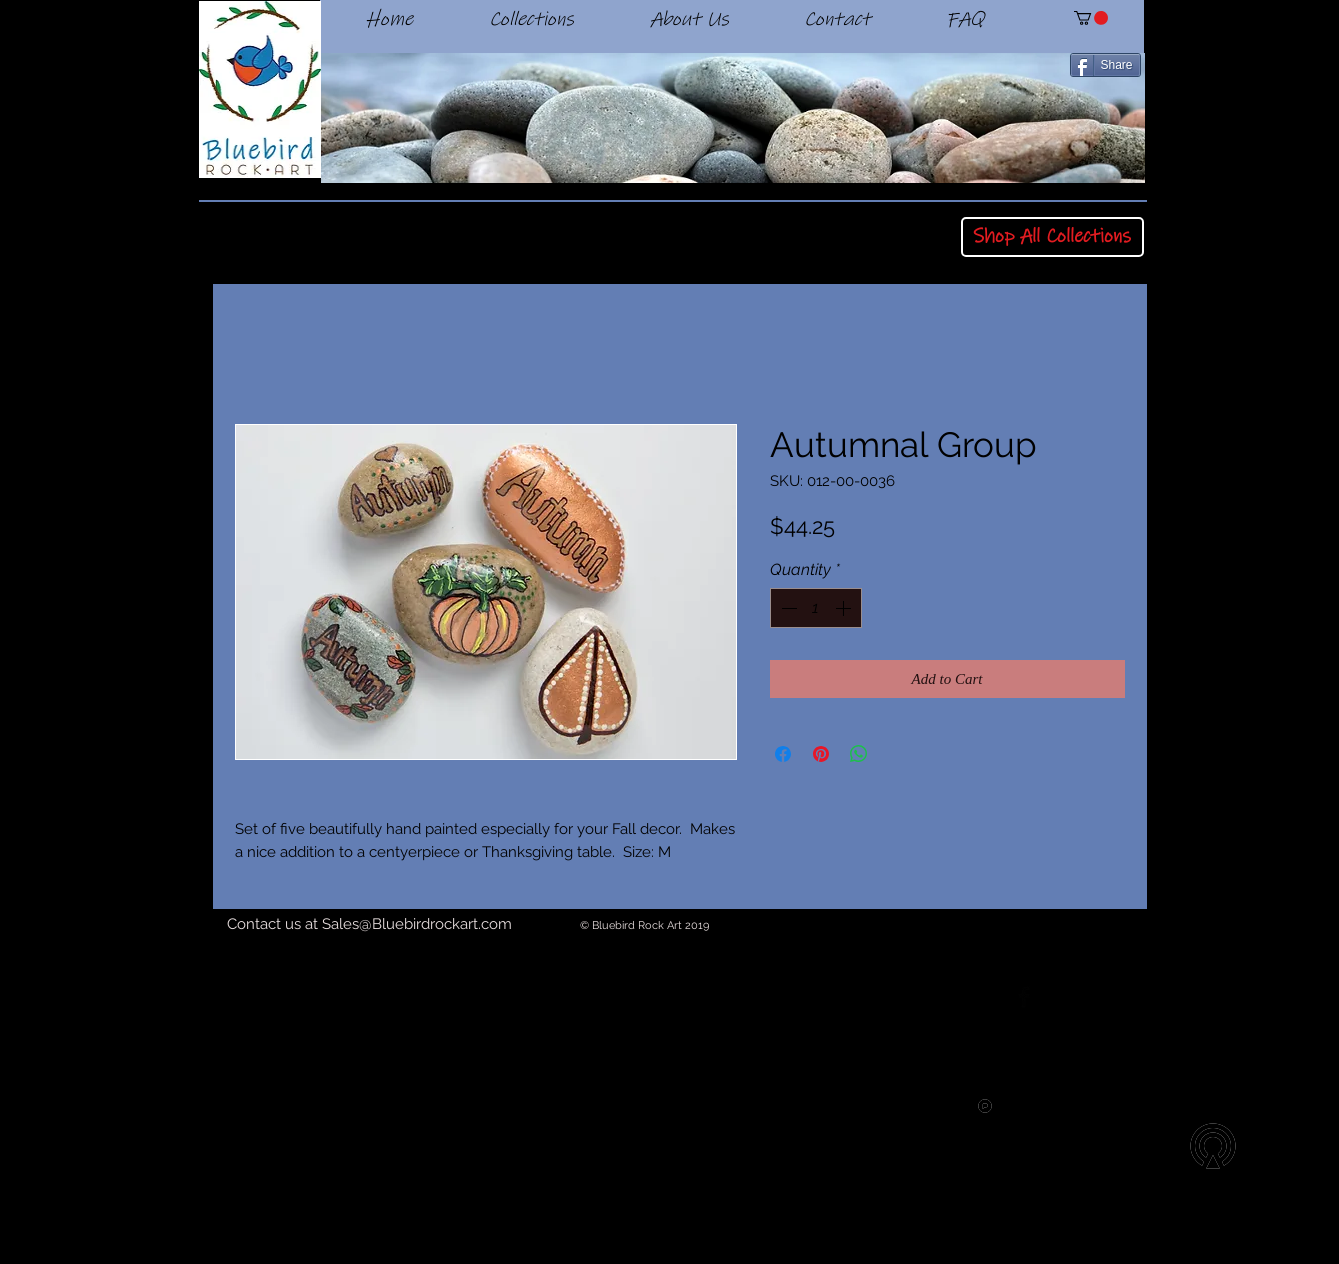 This screenshot has height=1264, width=1339. I want to click on enable GPS or location tracking, so click(1213, 1146).